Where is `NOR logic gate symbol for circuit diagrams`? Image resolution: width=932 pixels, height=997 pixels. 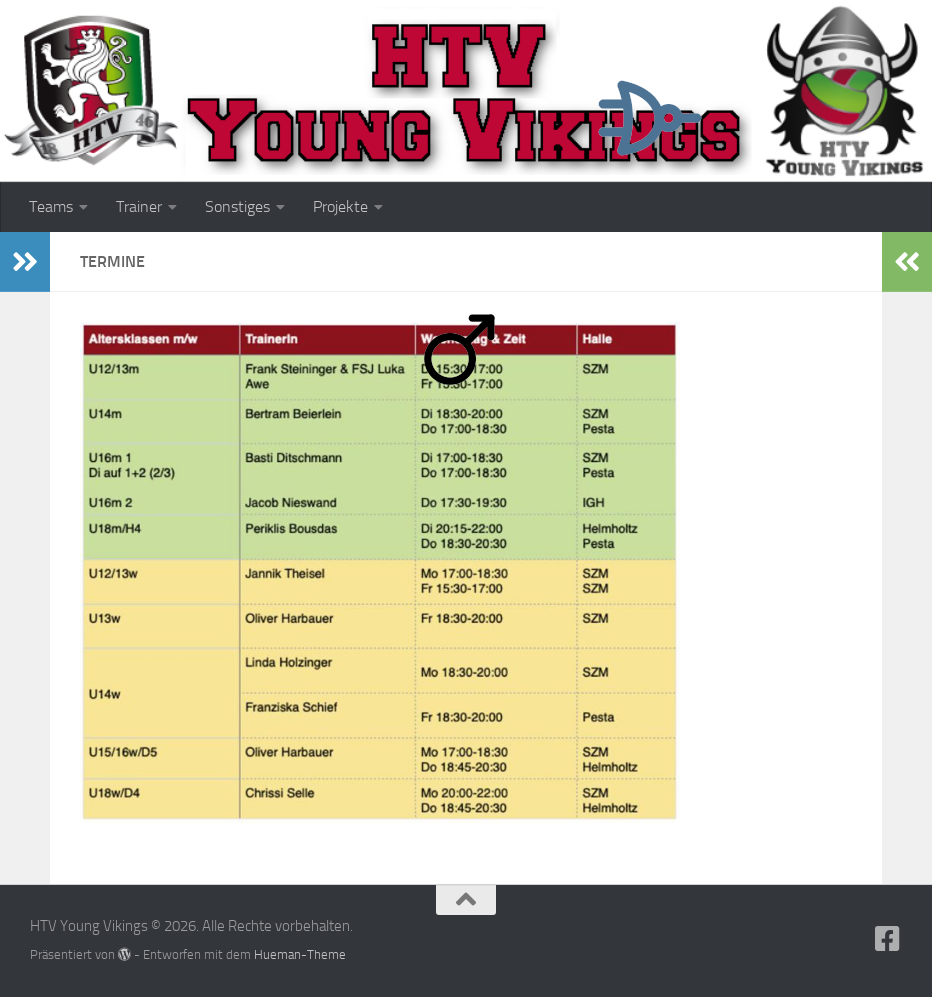 NOR logic gate symbol for circuit diagrams is located at coordinates (650, 118).